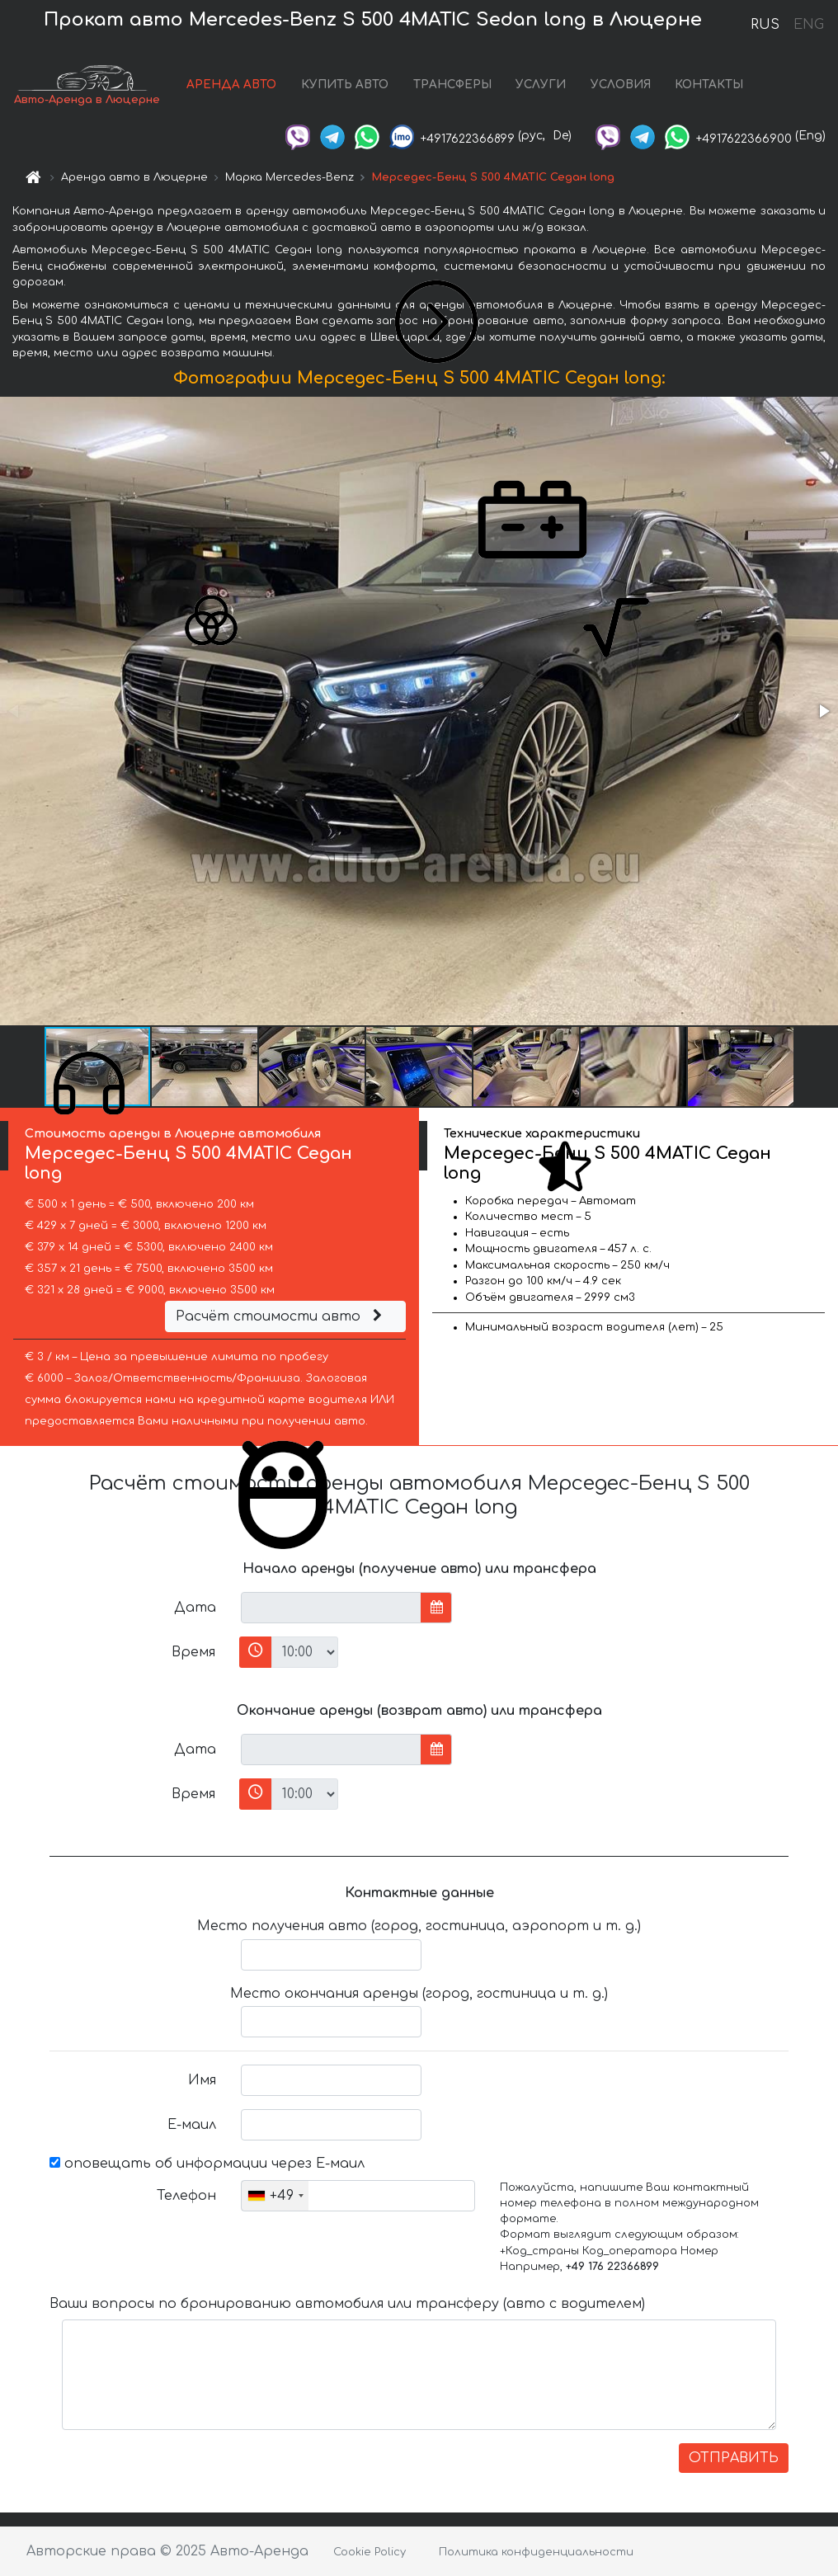 This screenshot has height=2576, width=838. Describe the element at coordinates (89, 1087) in the screenshot. I see `access audio or music player` at that location.